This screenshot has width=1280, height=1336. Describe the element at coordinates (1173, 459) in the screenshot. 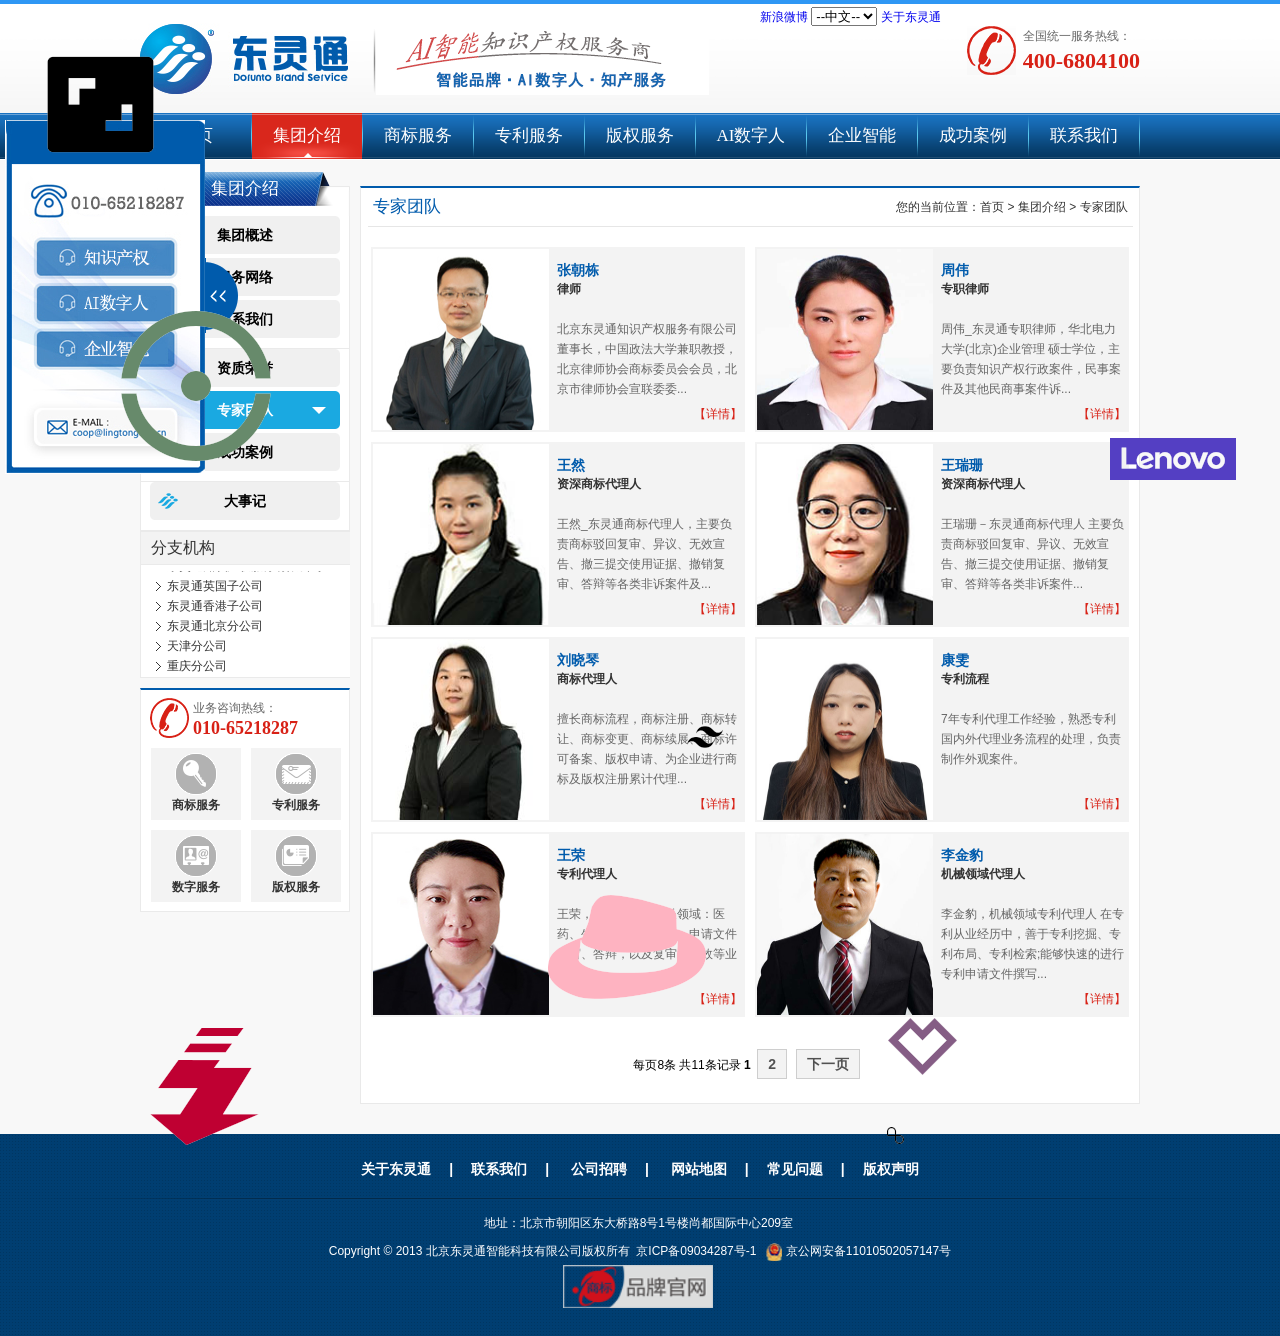

I see `Lenovo brand logo` at that location.